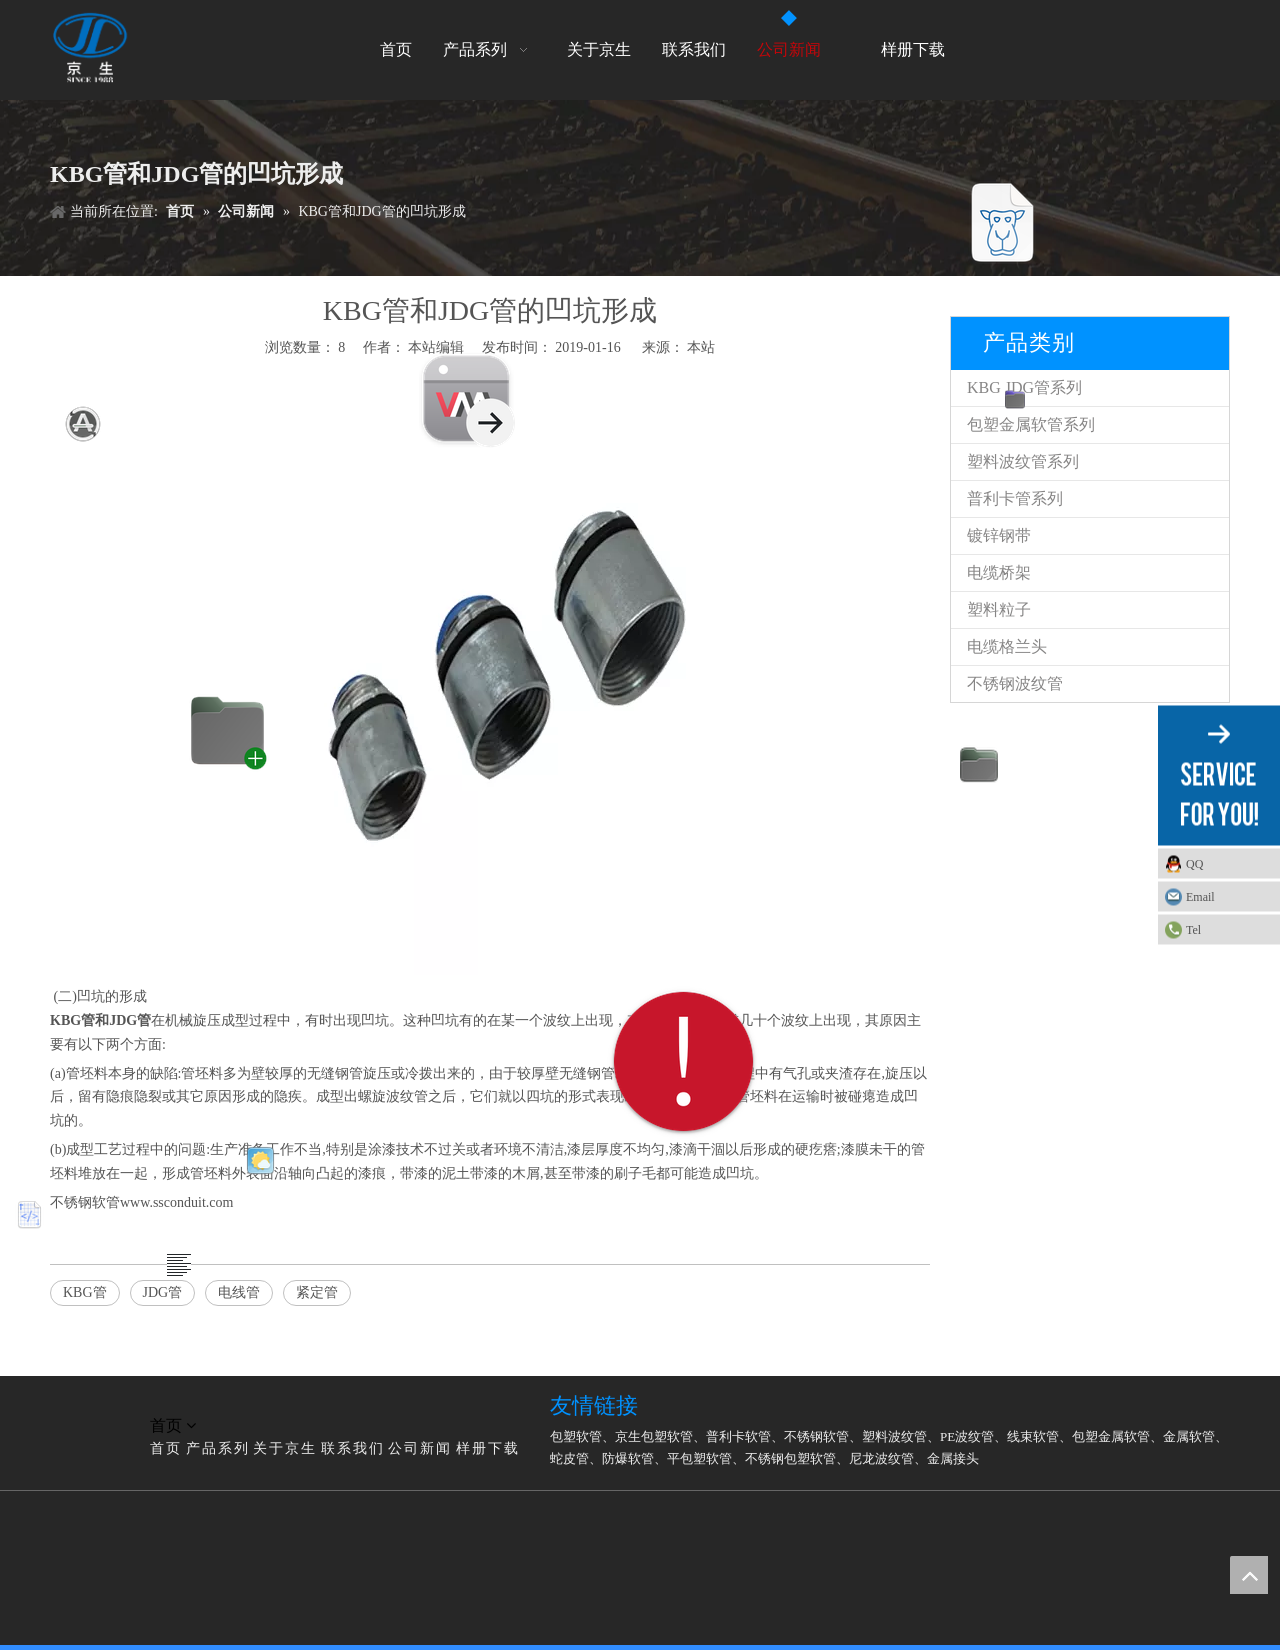 This screenshot has height=1650, width=1280. Describe the element at coordinates (1002, 222) in the screenshot. I see `a perl programming language file` at that location.